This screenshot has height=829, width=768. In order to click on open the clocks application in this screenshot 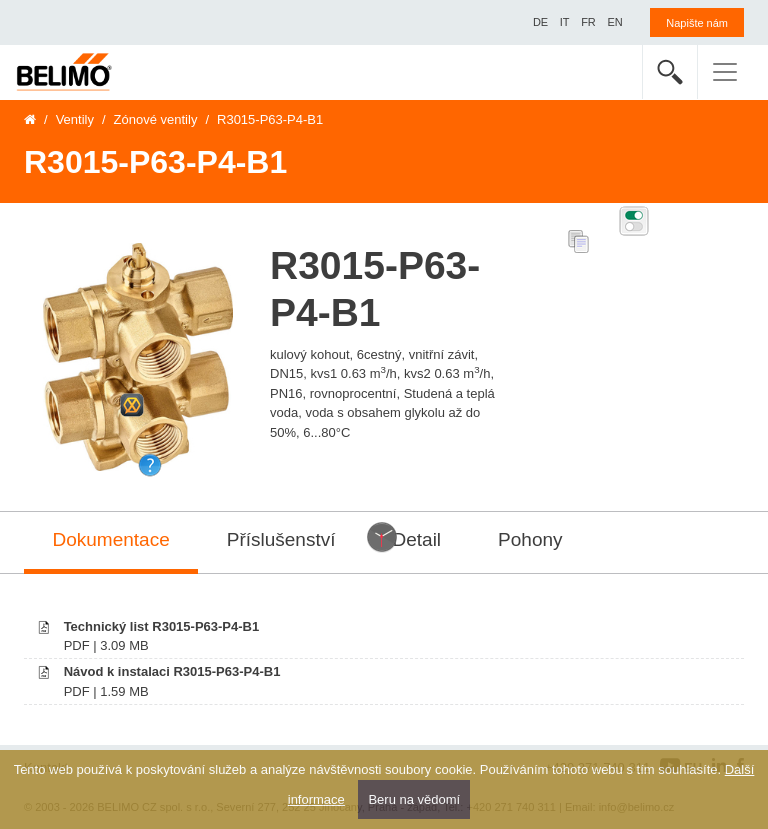, I will do `click(382, 537)`.